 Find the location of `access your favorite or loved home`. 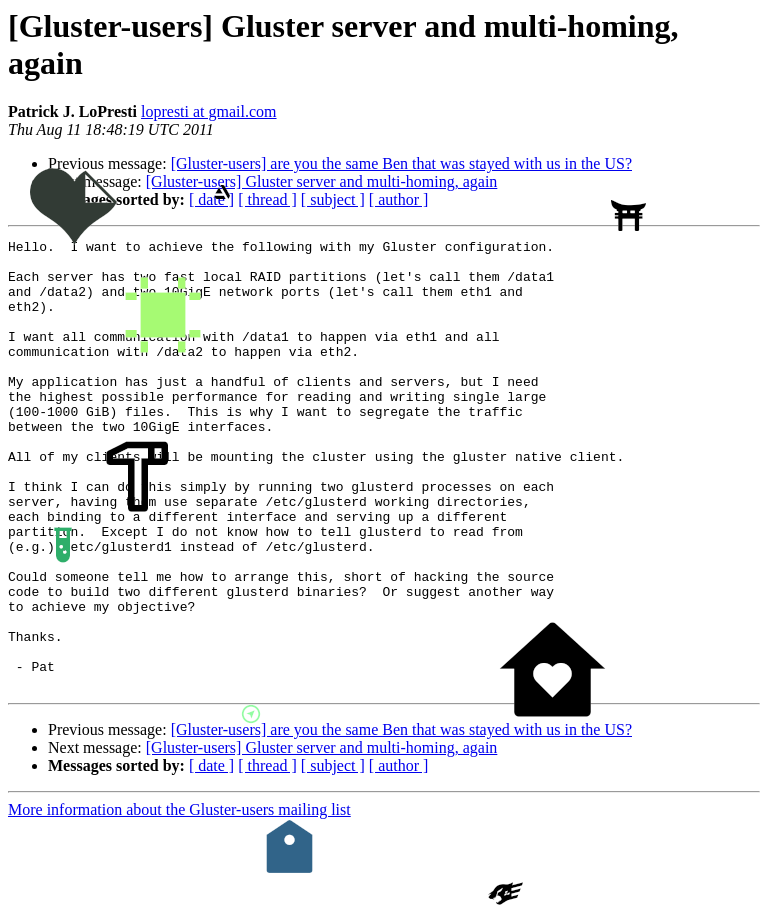

access your favorite or loved home is located at coordinates (552, 673).